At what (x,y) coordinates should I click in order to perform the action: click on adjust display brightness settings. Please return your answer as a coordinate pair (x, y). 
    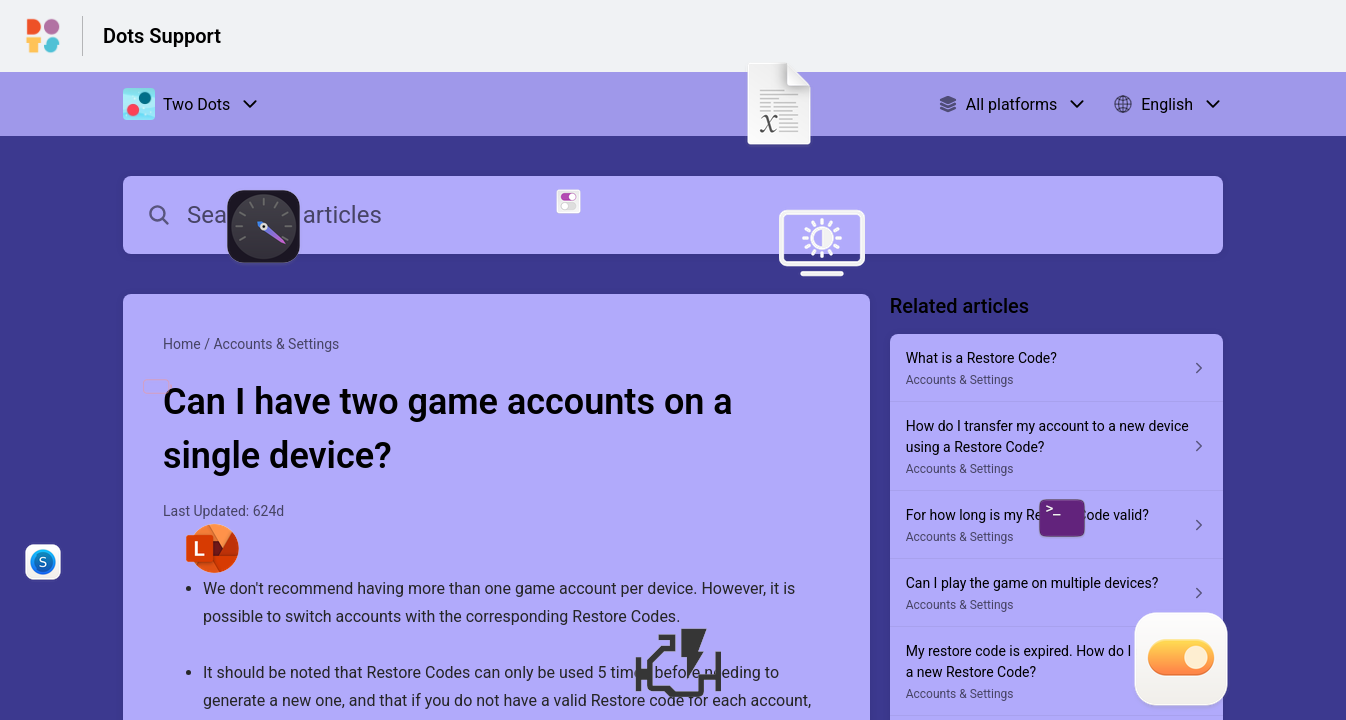
    Looking at the image, I should click on (822, 243).